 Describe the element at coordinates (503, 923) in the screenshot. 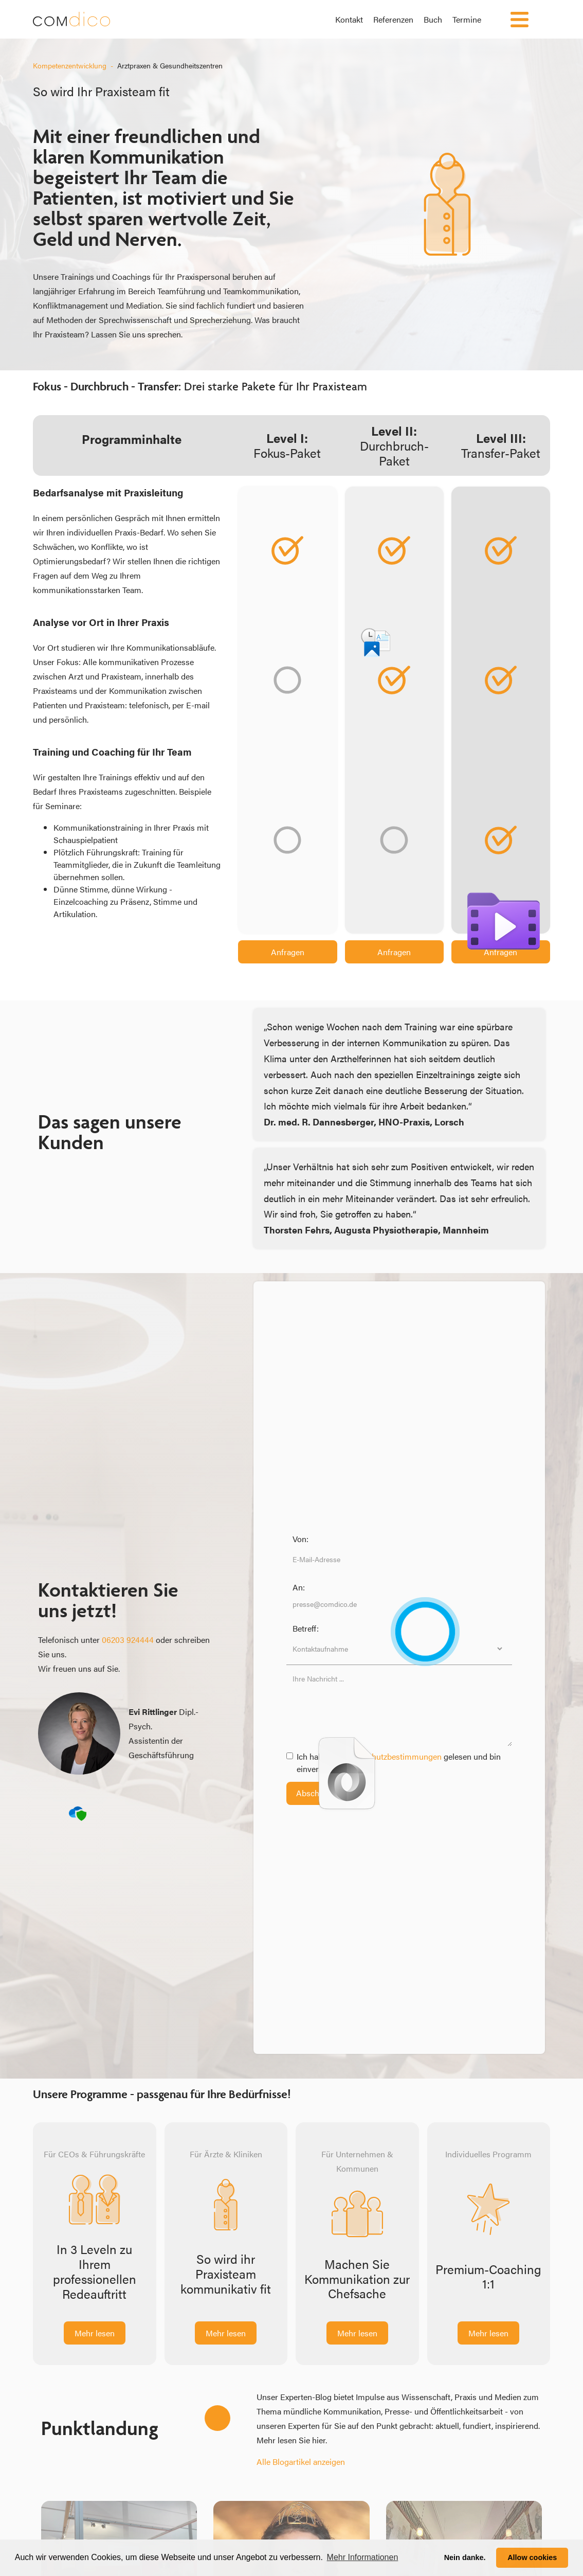

I see `open your videos folder` at that location.